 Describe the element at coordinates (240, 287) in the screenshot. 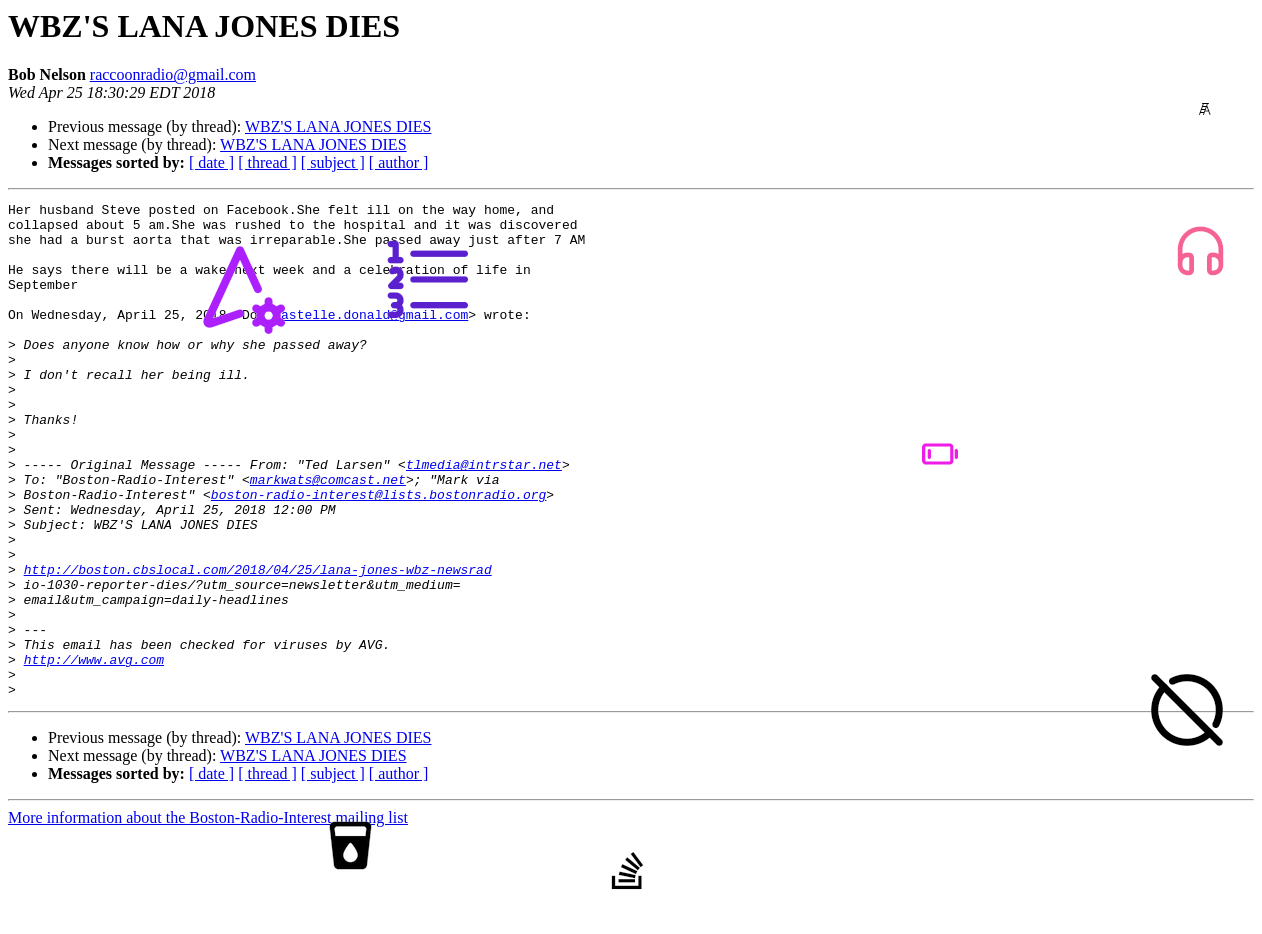

I see `configure navigation settings` at that location.